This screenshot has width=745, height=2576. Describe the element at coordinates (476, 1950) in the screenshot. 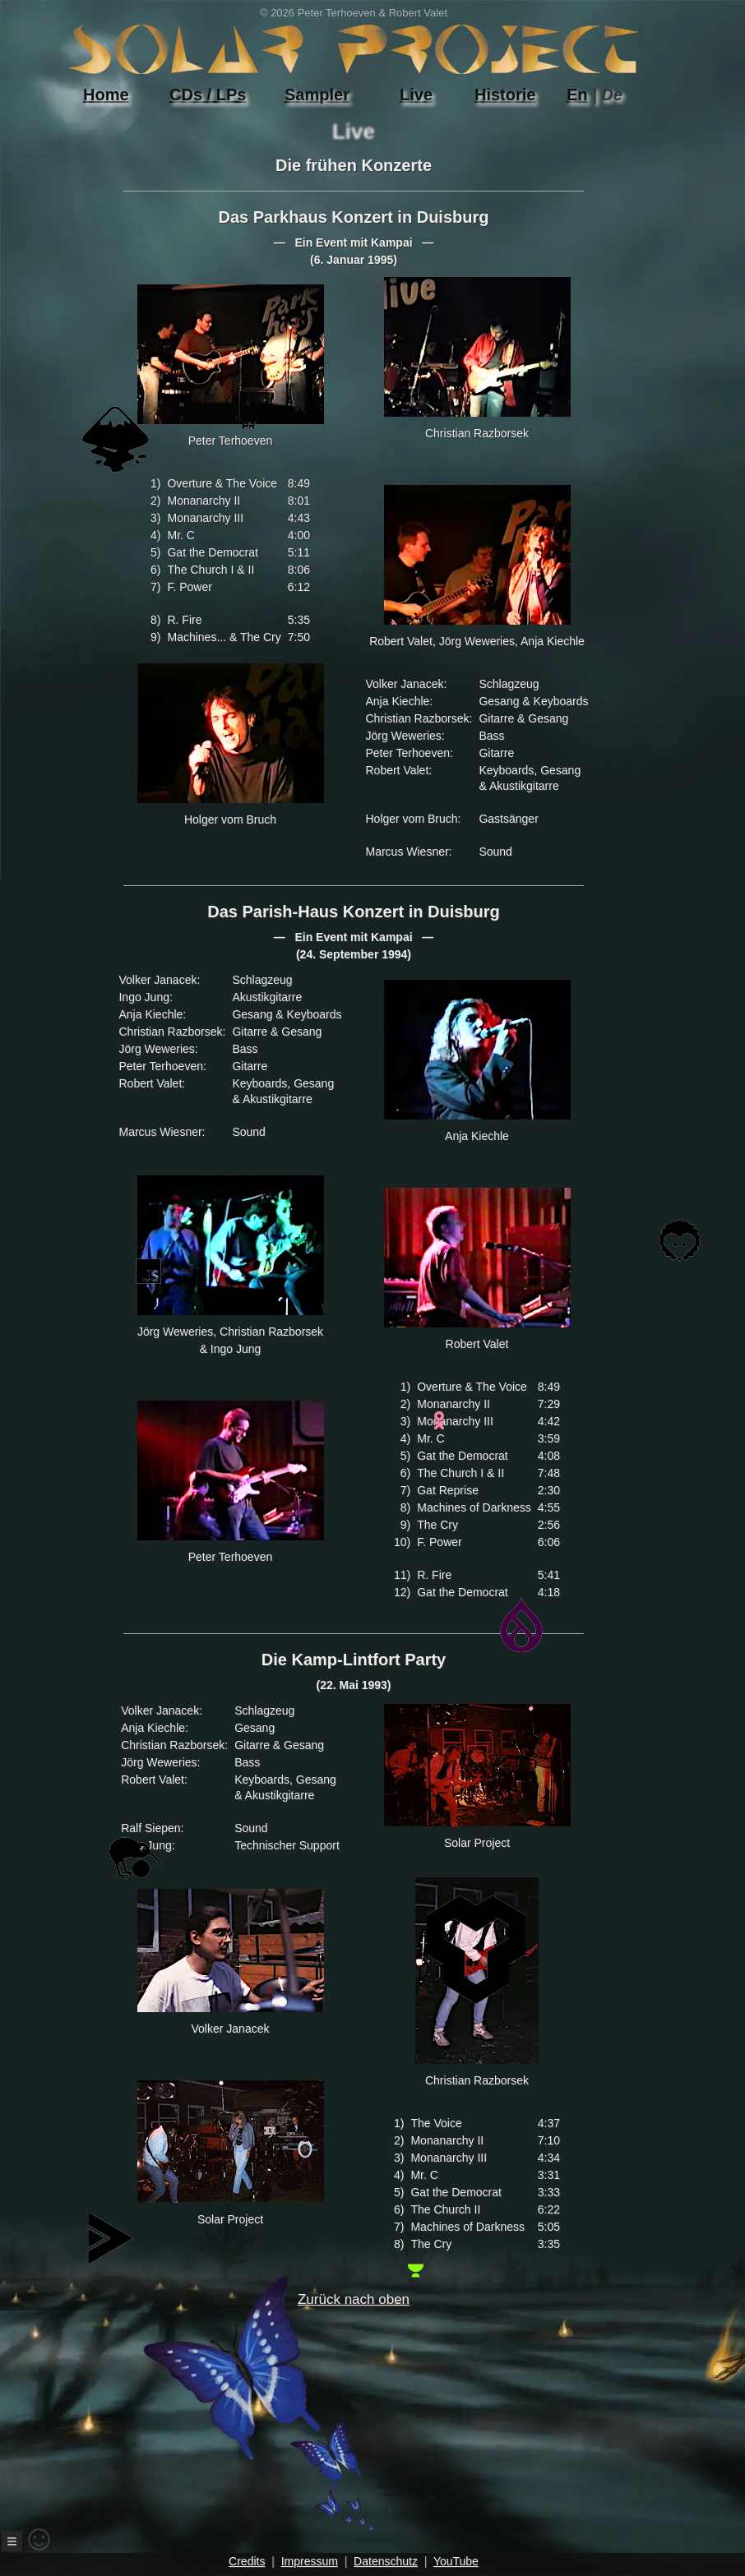

I see `youhodler app or service logo` at that location.